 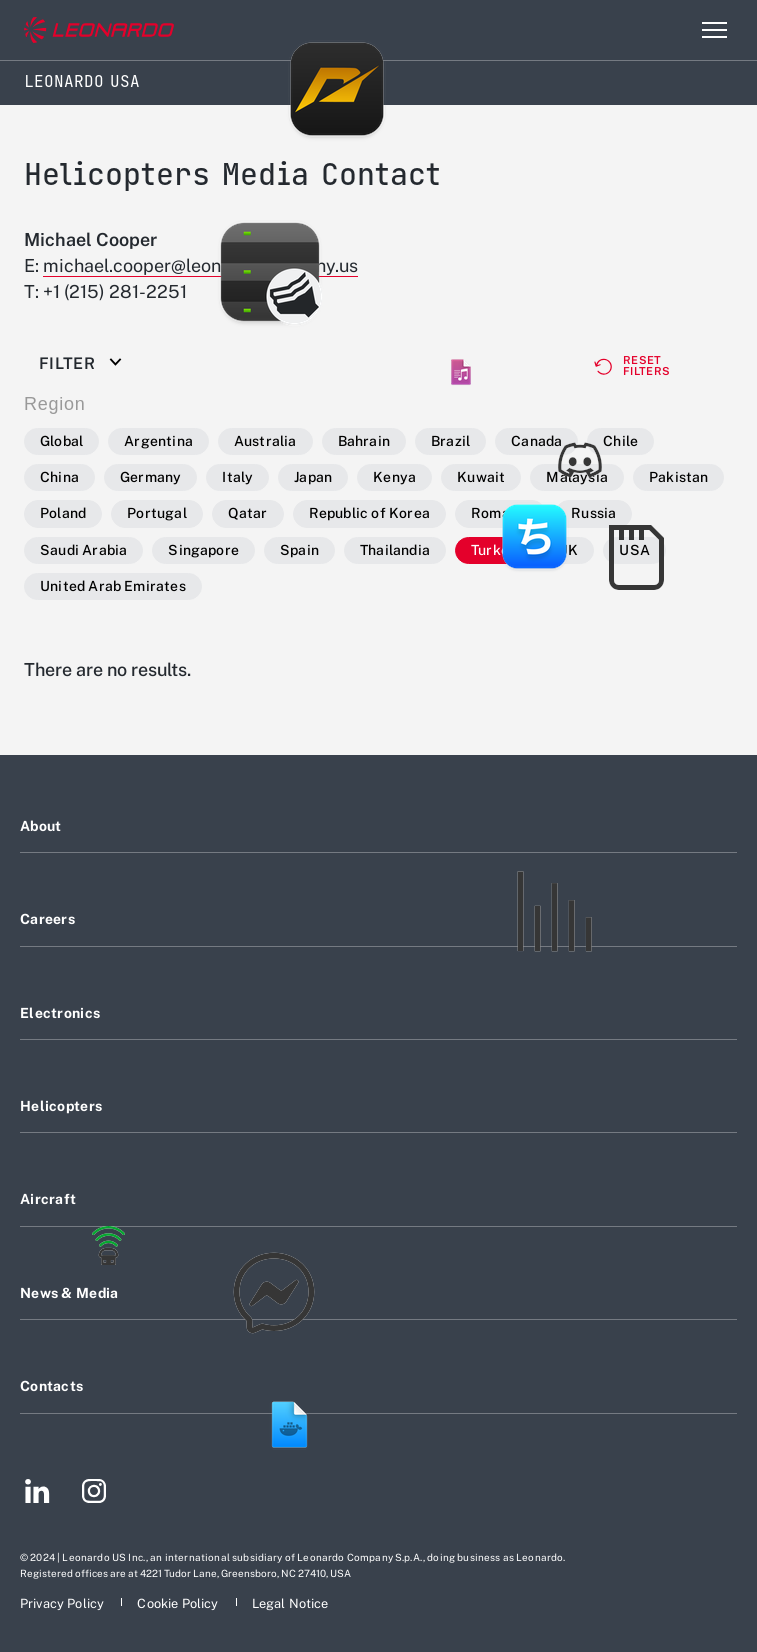 I want to click on indicates a wireless USB receiver is connected, so click(x=108, y=1245).